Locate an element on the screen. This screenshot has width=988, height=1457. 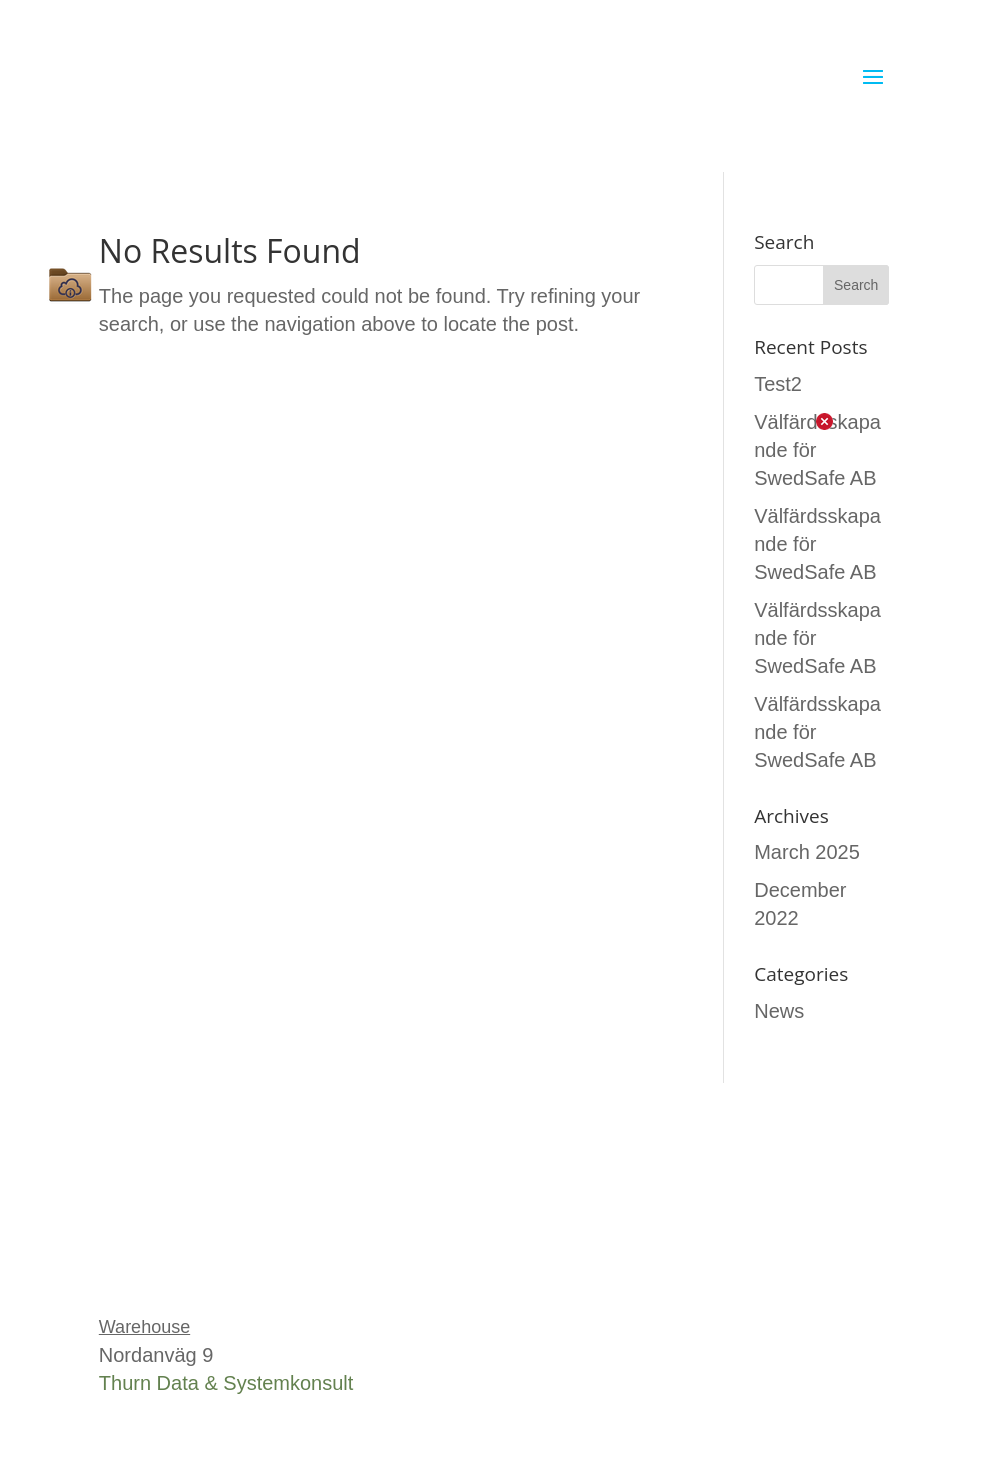
open apache httpd server configuration folder is located at coordinates (70, 286).